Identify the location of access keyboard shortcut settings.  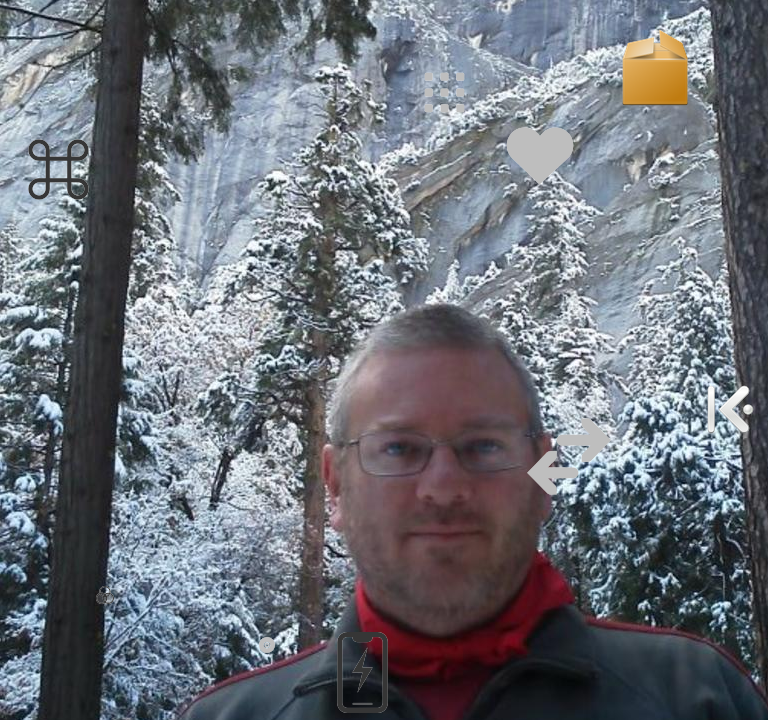
(58, 169).